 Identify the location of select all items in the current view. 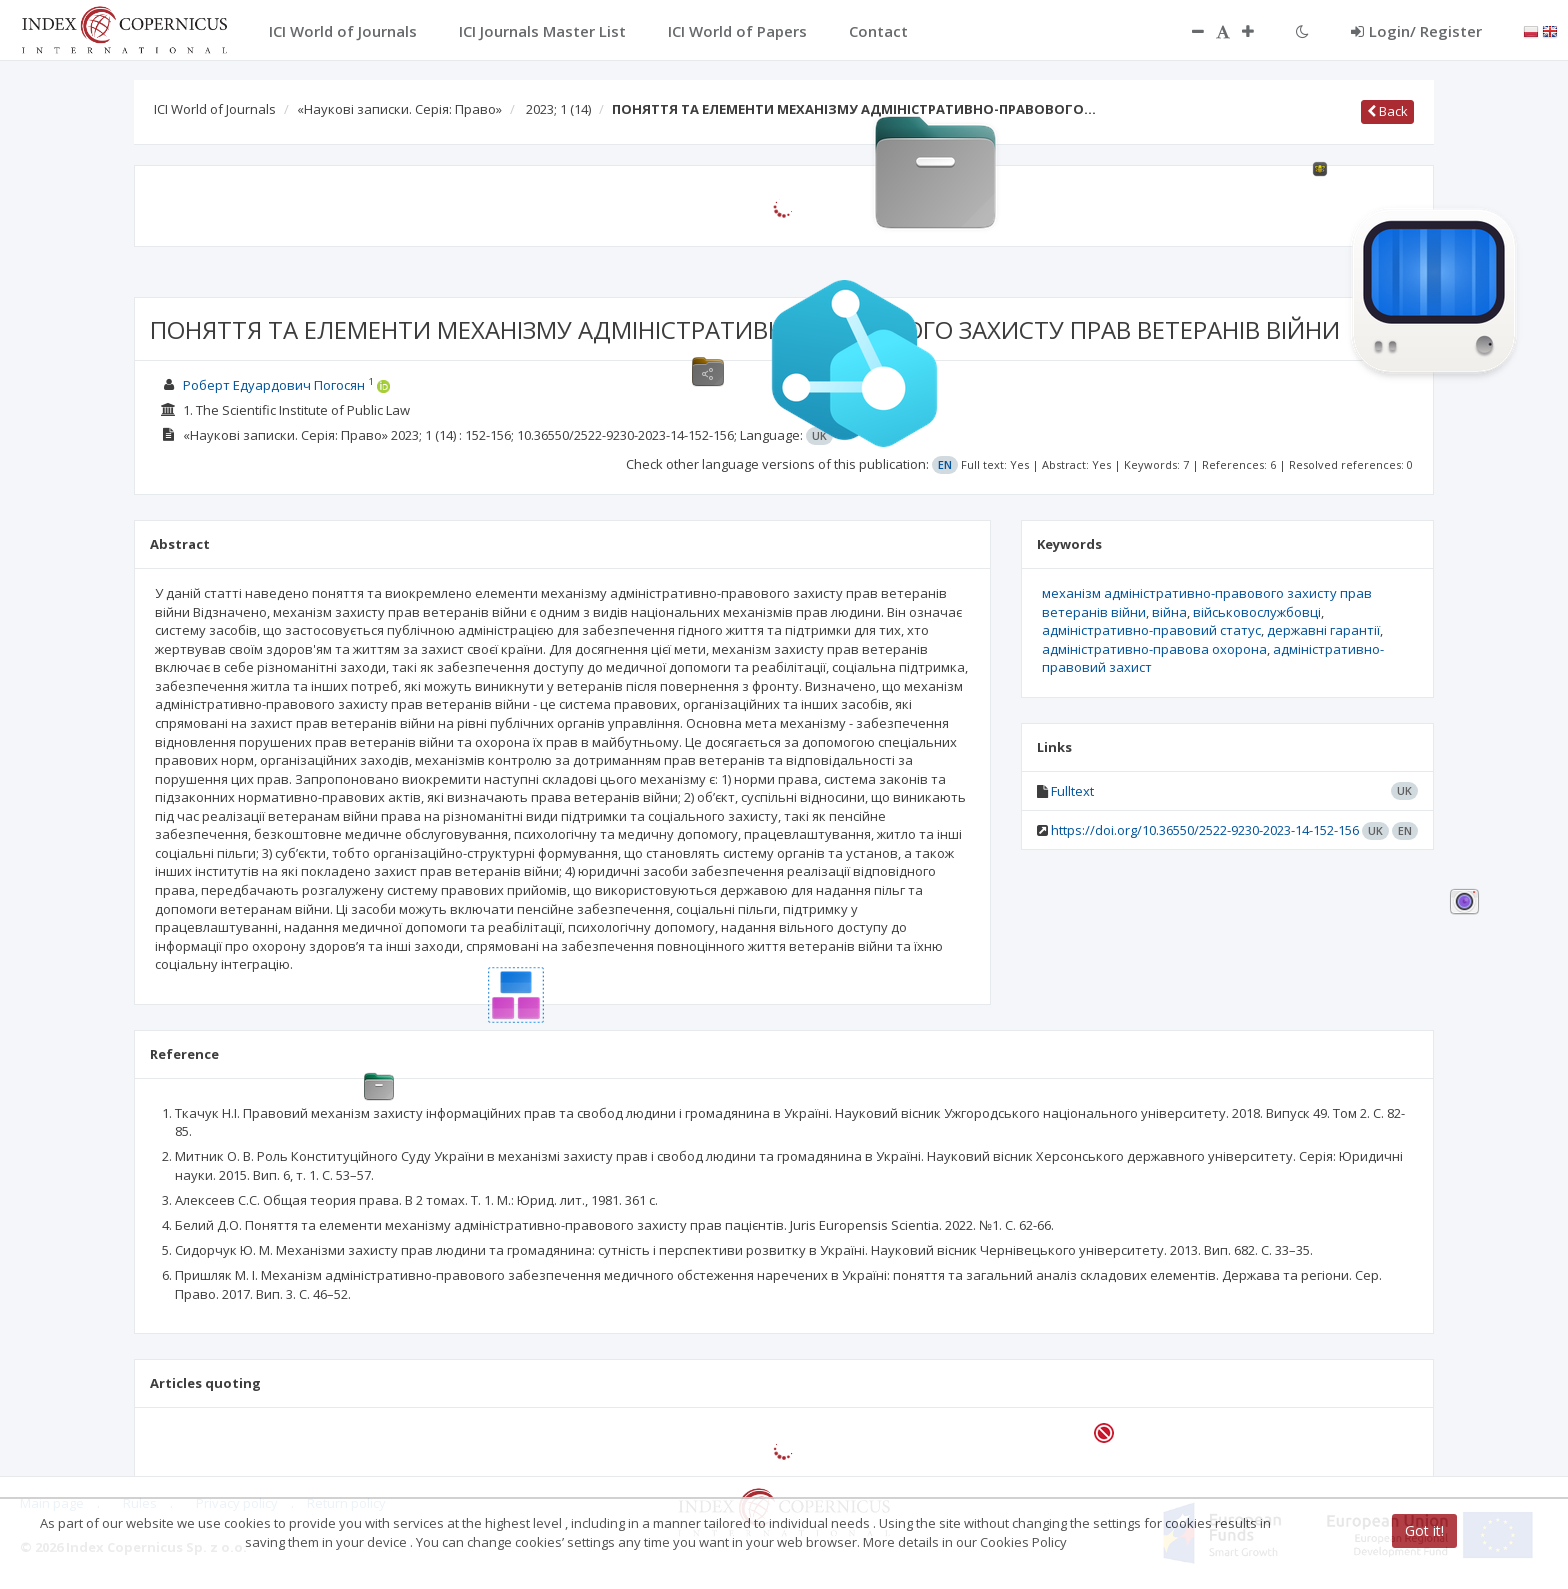
(516, 995).